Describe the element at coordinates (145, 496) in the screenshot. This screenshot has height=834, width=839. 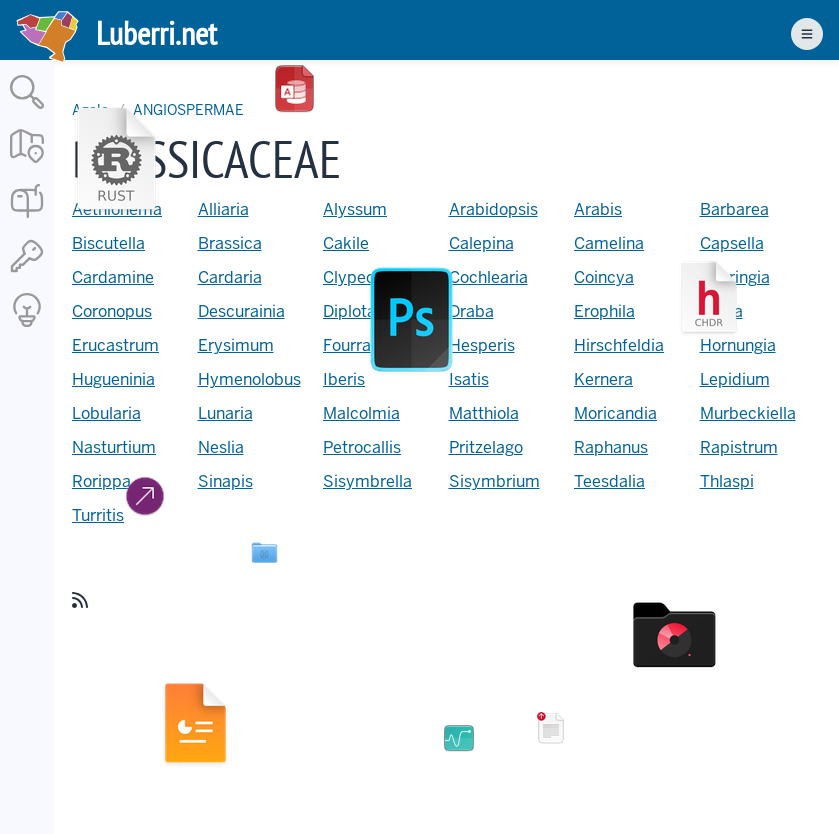
I see `indicates a symbolic link or shortcut to another file` at that location.